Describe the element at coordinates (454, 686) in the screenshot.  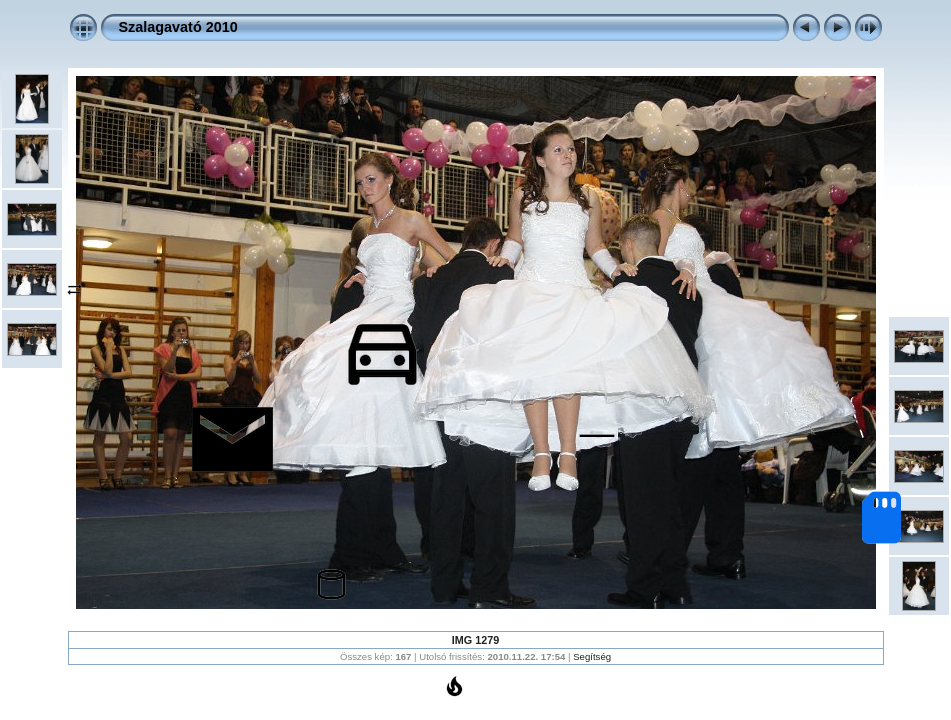
I see `locate nearby fire stations` at that location.